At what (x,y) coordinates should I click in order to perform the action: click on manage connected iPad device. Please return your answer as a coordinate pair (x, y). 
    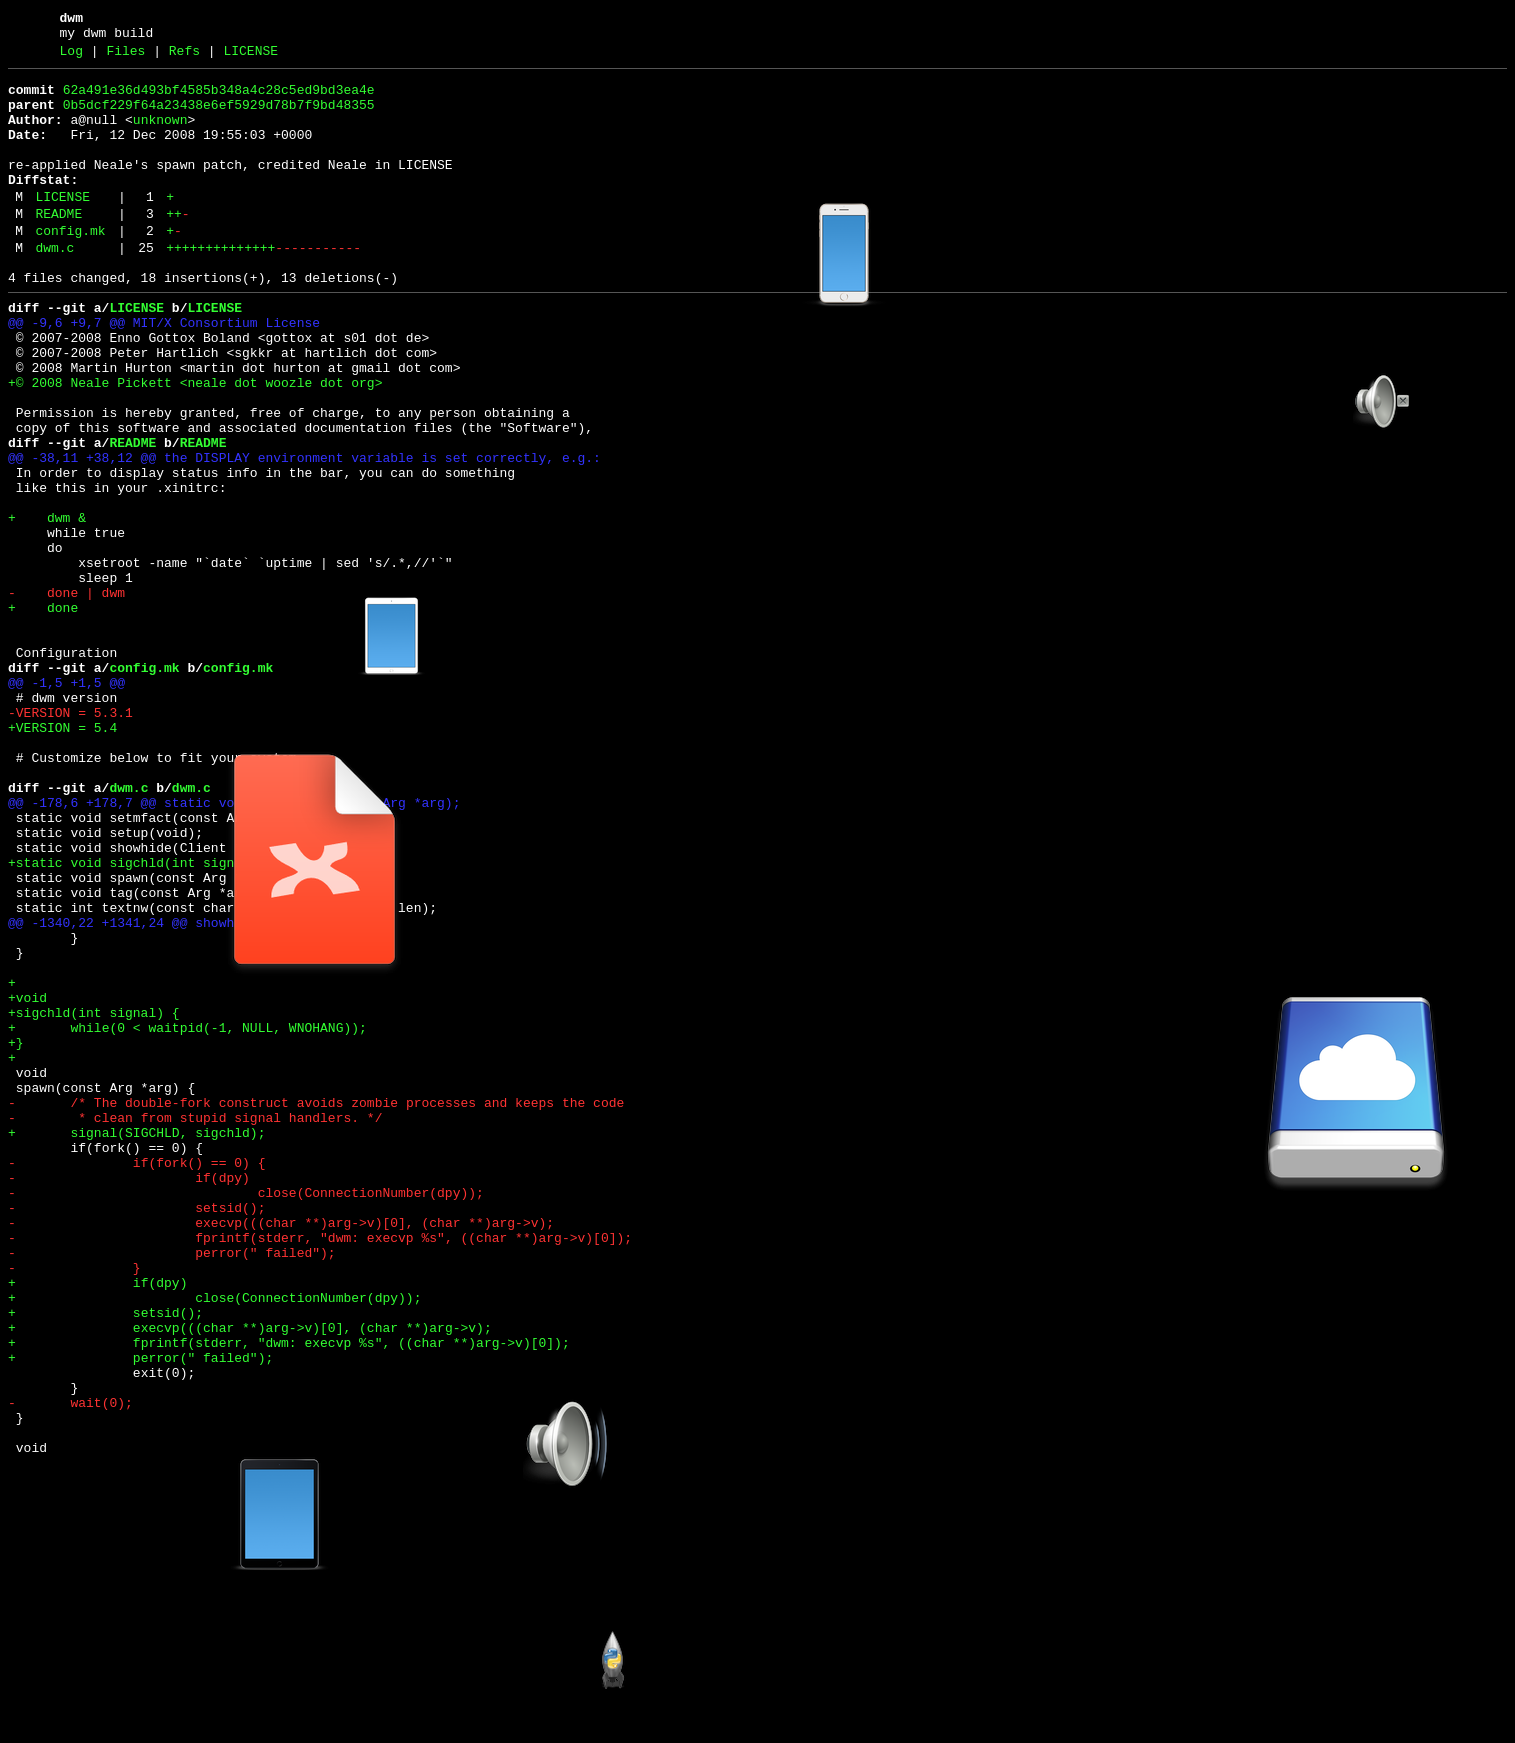
    Looking at the image, I should click on (279, 1513).